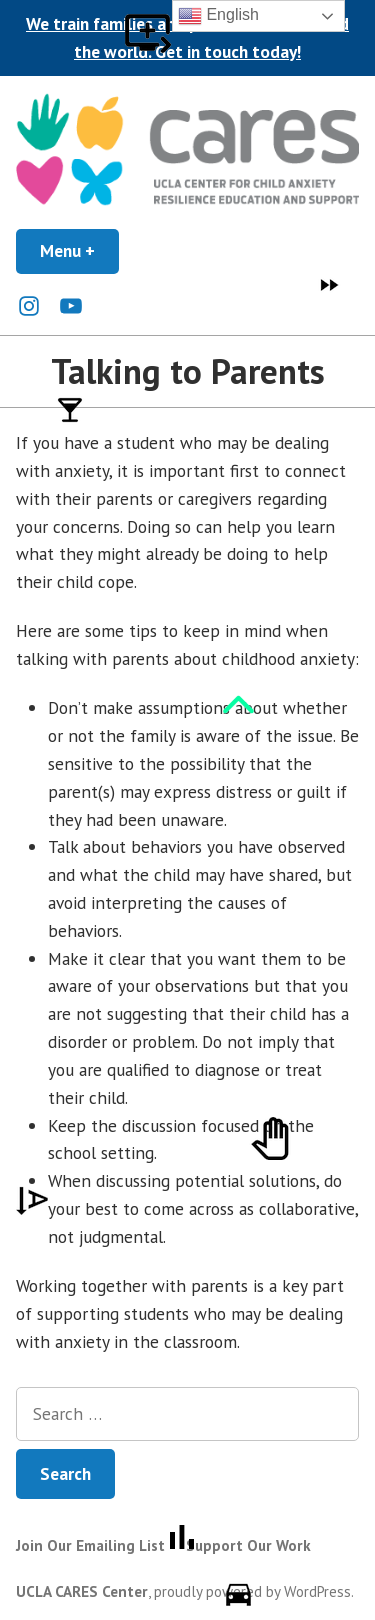 The width and height of the screenshot is (375, 1620). I want to click on stop or pause an action, so click(270, 1138).